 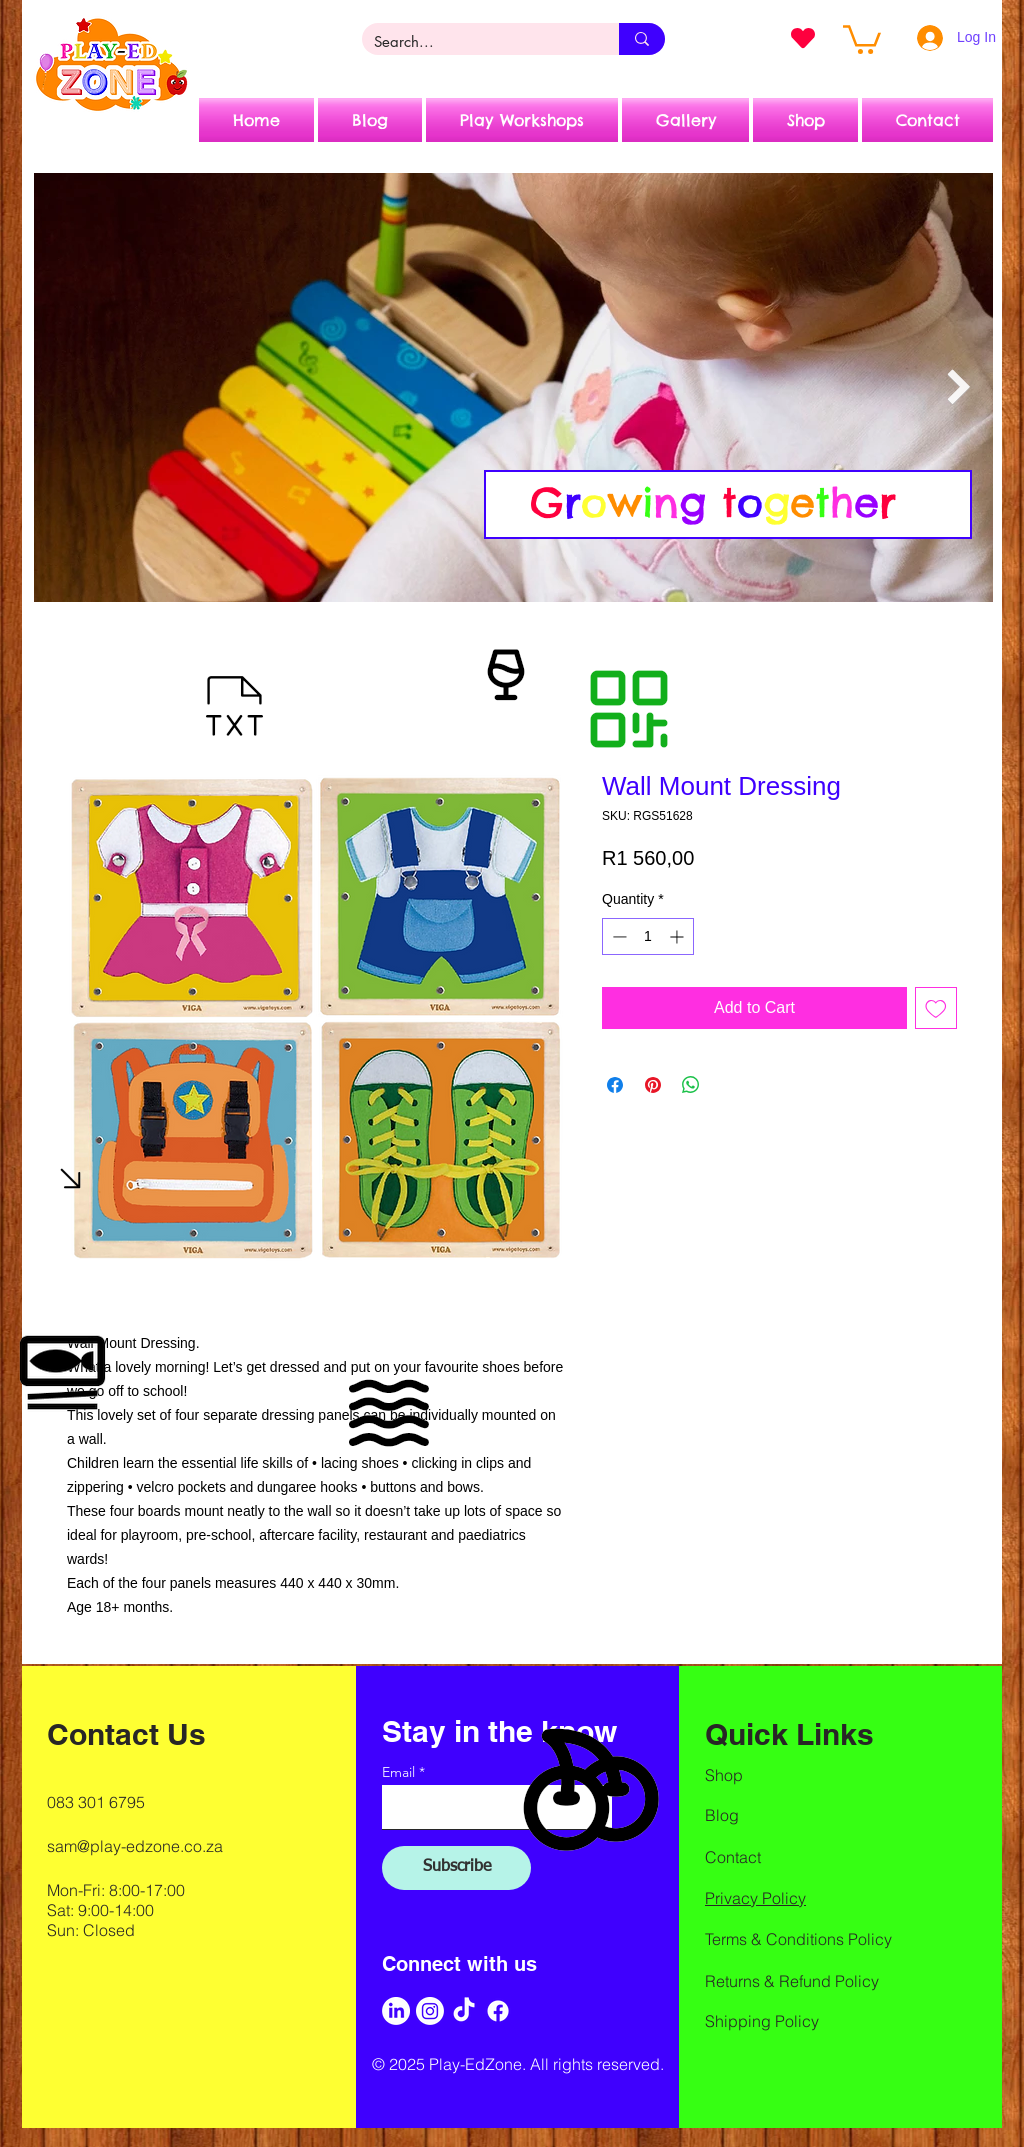 What do you see at coordinates (389, 1413) in the screenshot?
I see `indicates water or aquatic features` at bounding box center [389, 1413].